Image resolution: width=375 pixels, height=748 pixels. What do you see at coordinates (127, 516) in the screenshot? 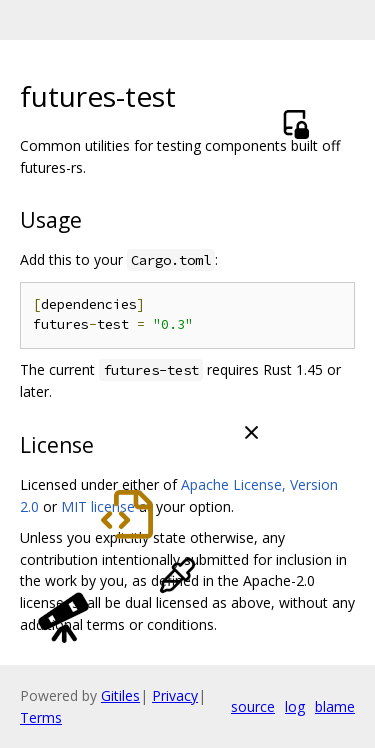
I see `view source code file` at bounding box center [127, 516].